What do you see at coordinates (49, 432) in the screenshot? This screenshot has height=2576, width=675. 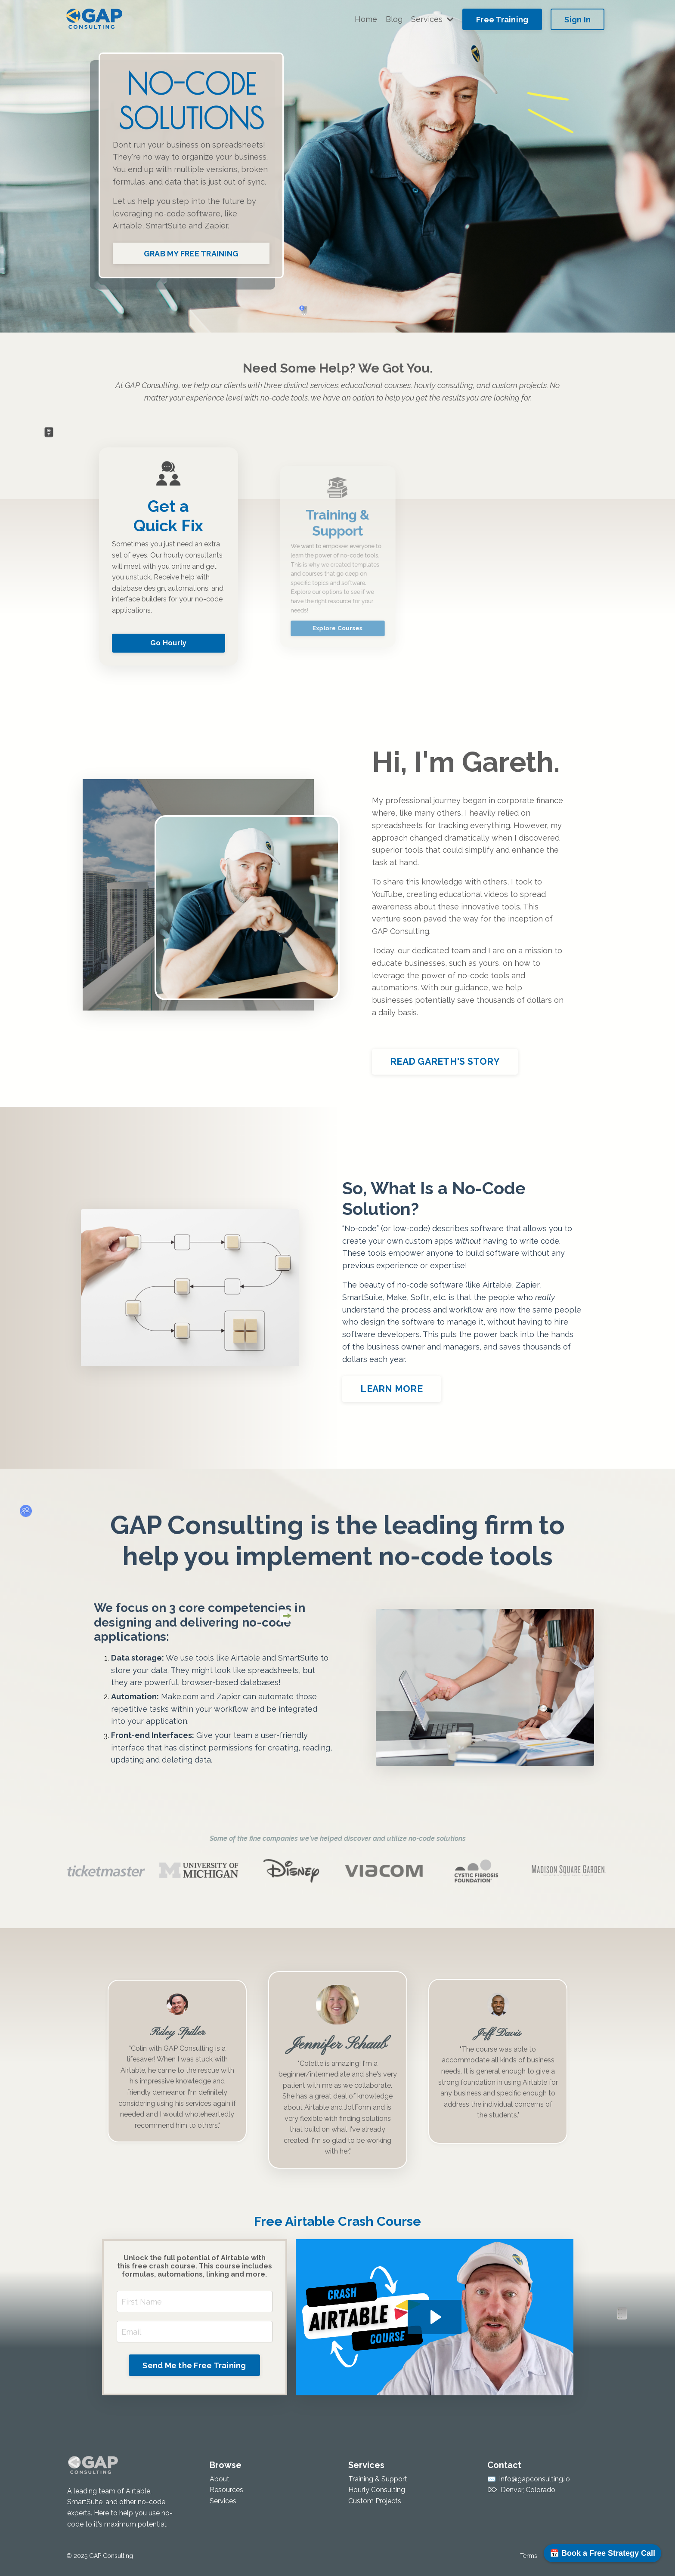 I see `archive selected email messages` at bounding box center [49, 432].